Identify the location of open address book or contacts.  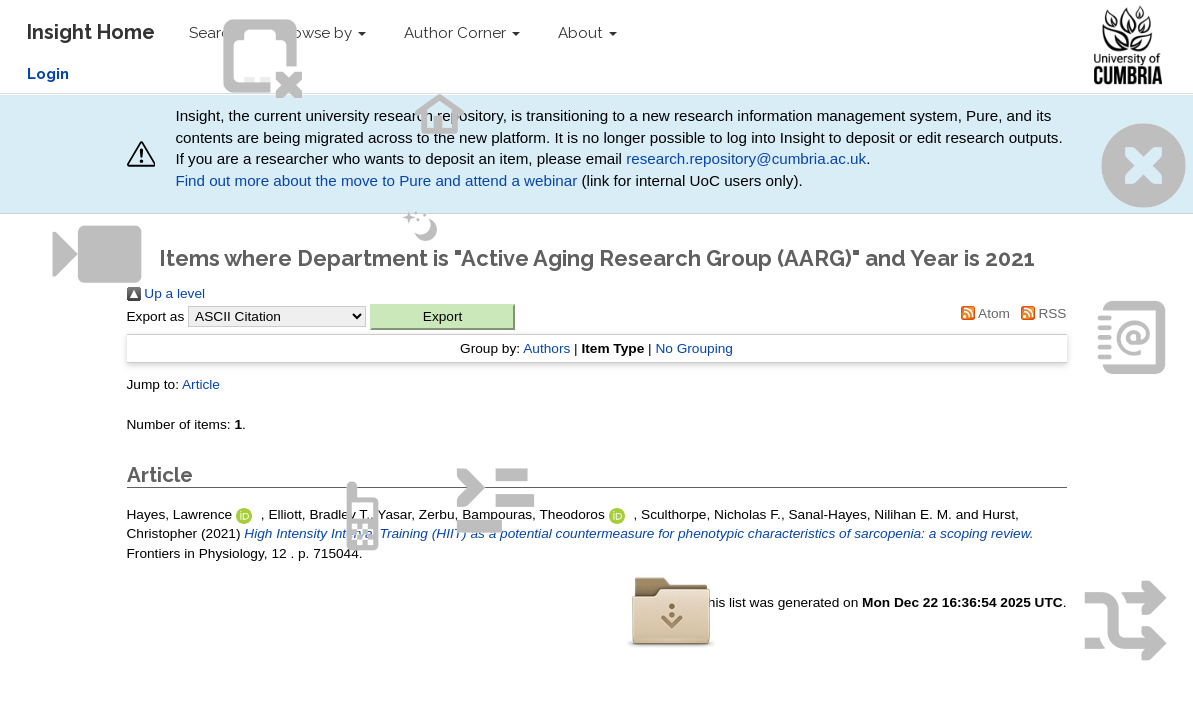
(1136, 335).